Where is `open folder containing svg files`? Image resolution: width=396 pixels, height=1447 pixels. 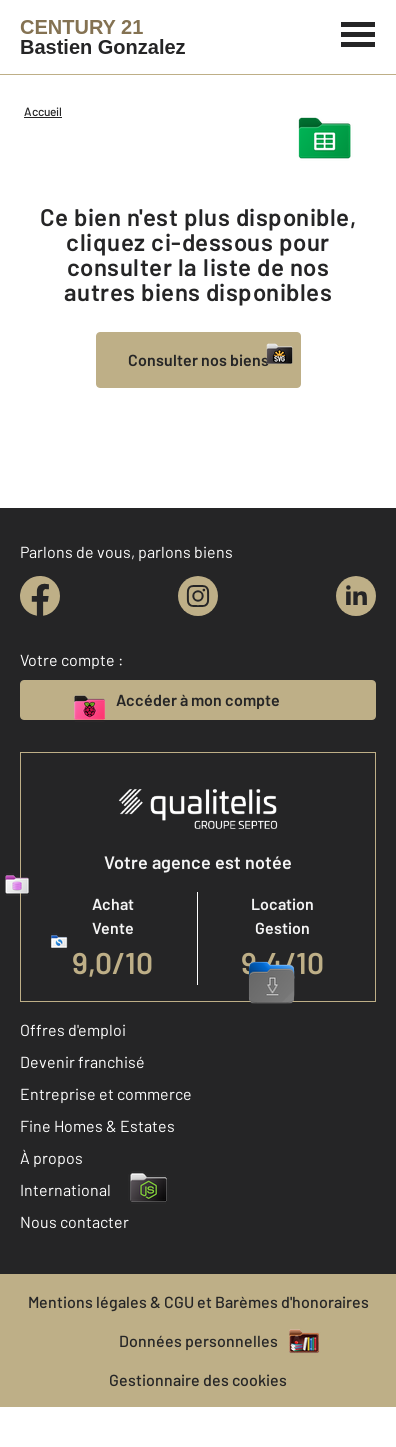 open folder containing svg files is located at coordinates (279, 354).